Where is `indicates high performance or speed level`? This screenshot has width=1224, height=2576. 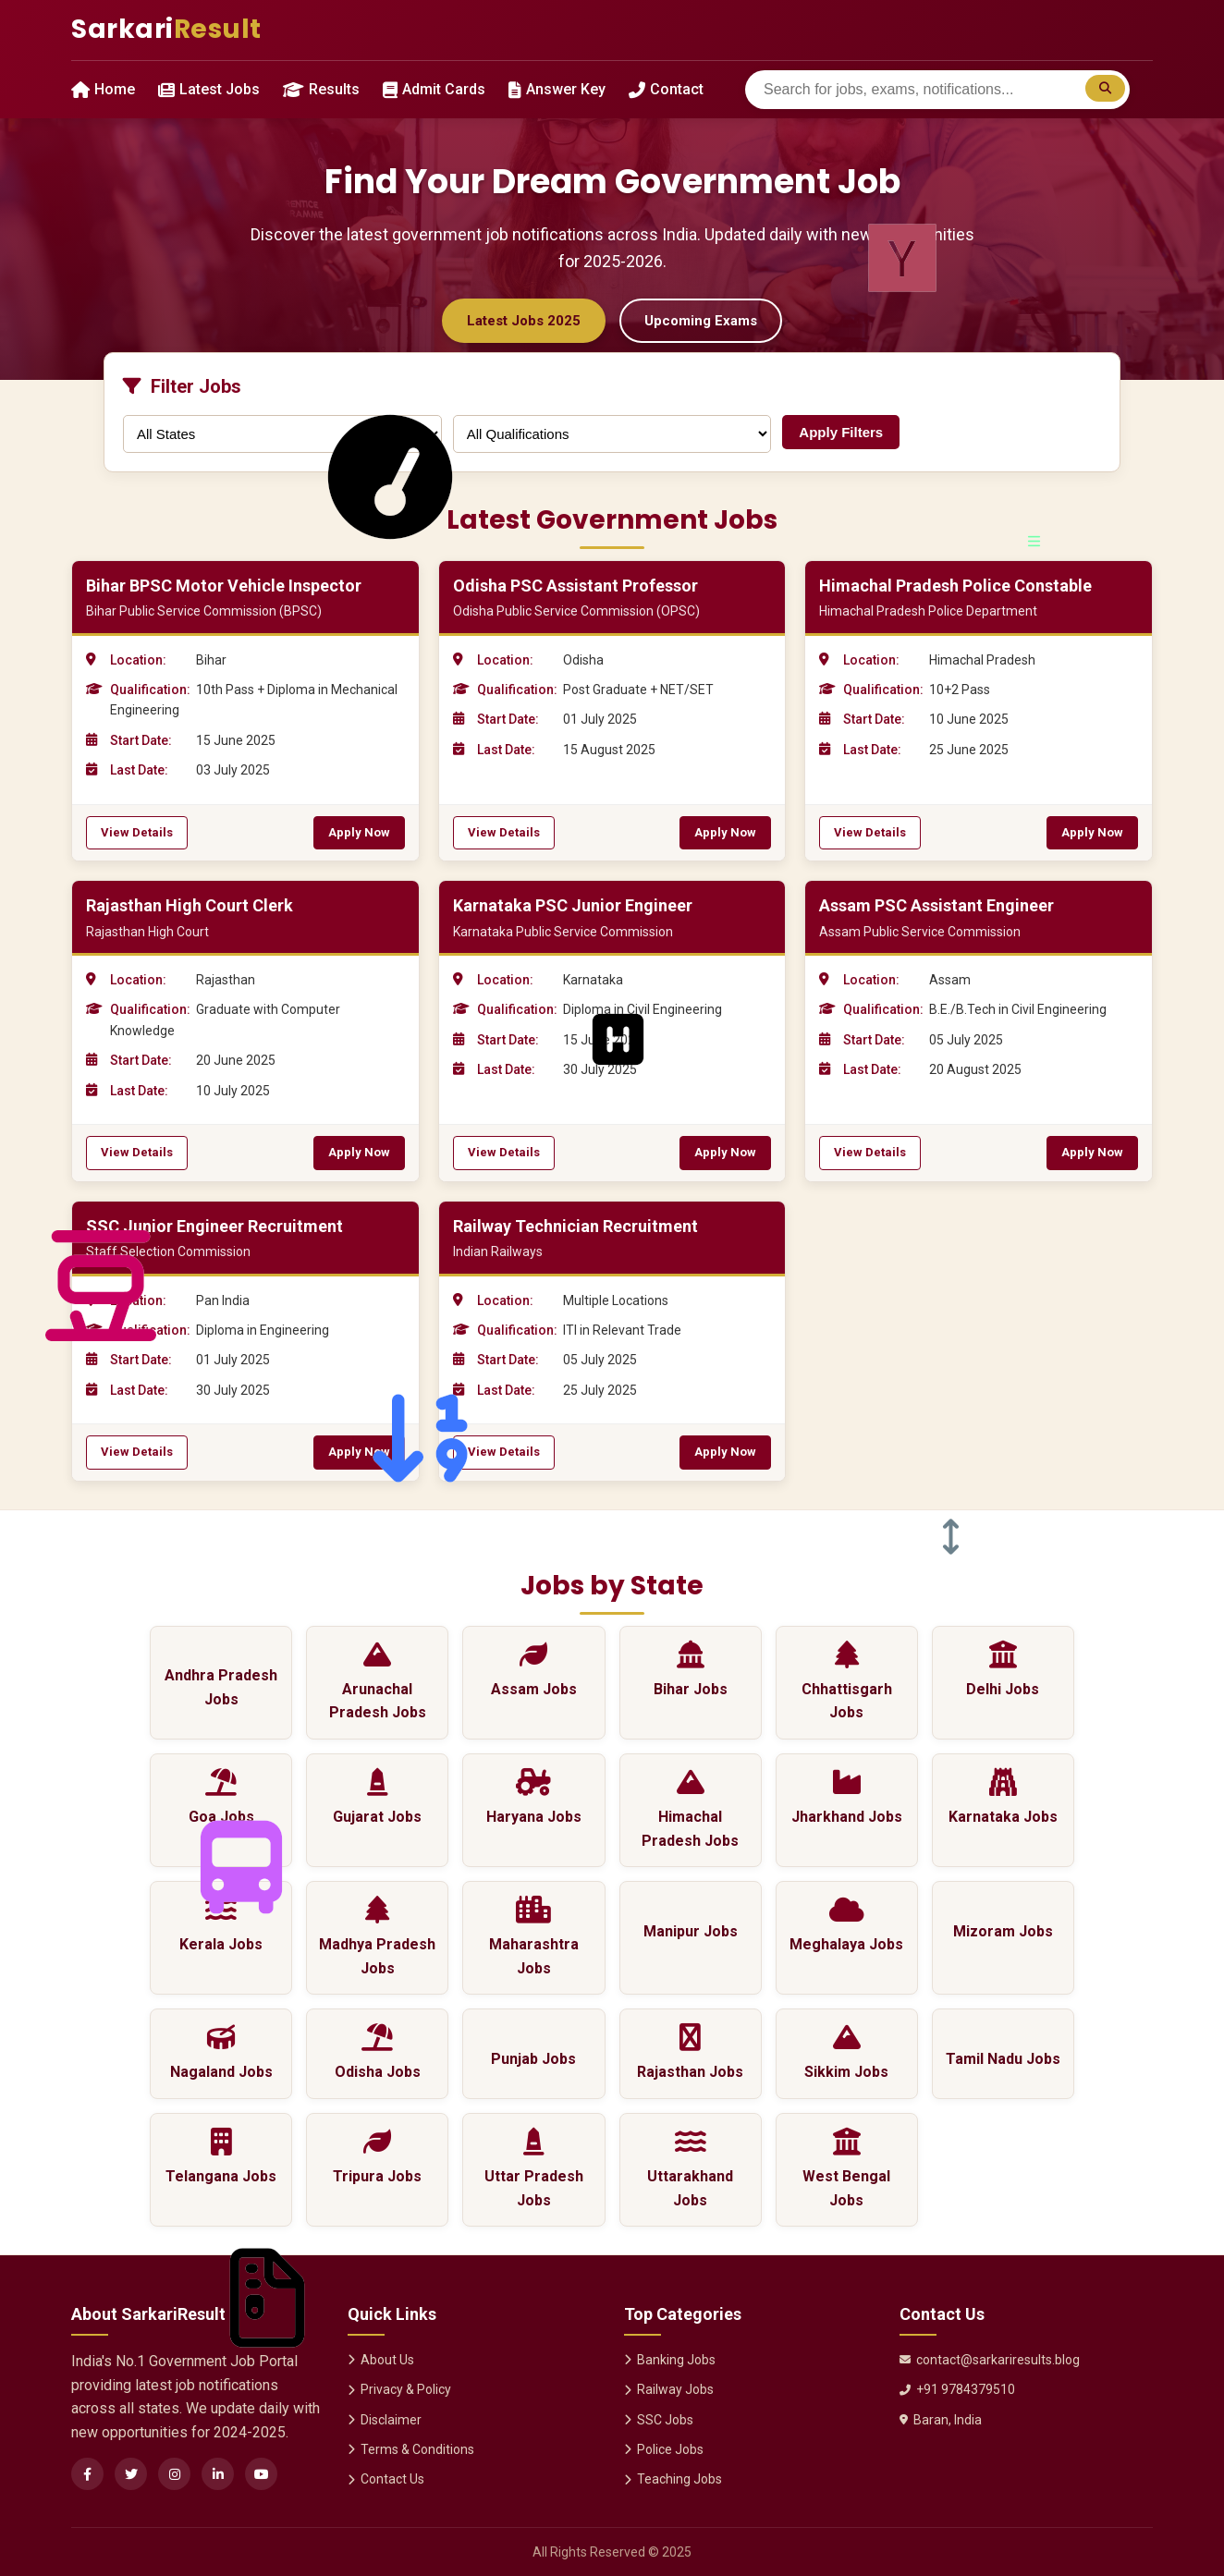
indicates high performance or speed level is located at coordinates (390, 477).